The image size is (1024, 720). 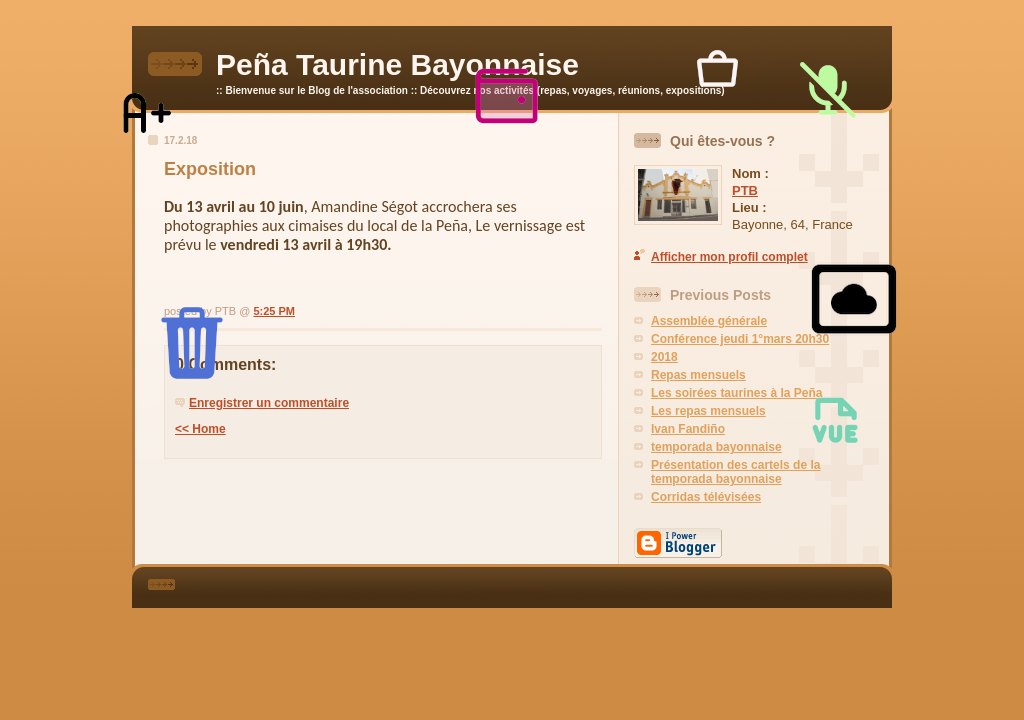 What do you see at coordinates (192, 343) in the screenshot?
I see `delete selected item` at bounding box center [192, 343].